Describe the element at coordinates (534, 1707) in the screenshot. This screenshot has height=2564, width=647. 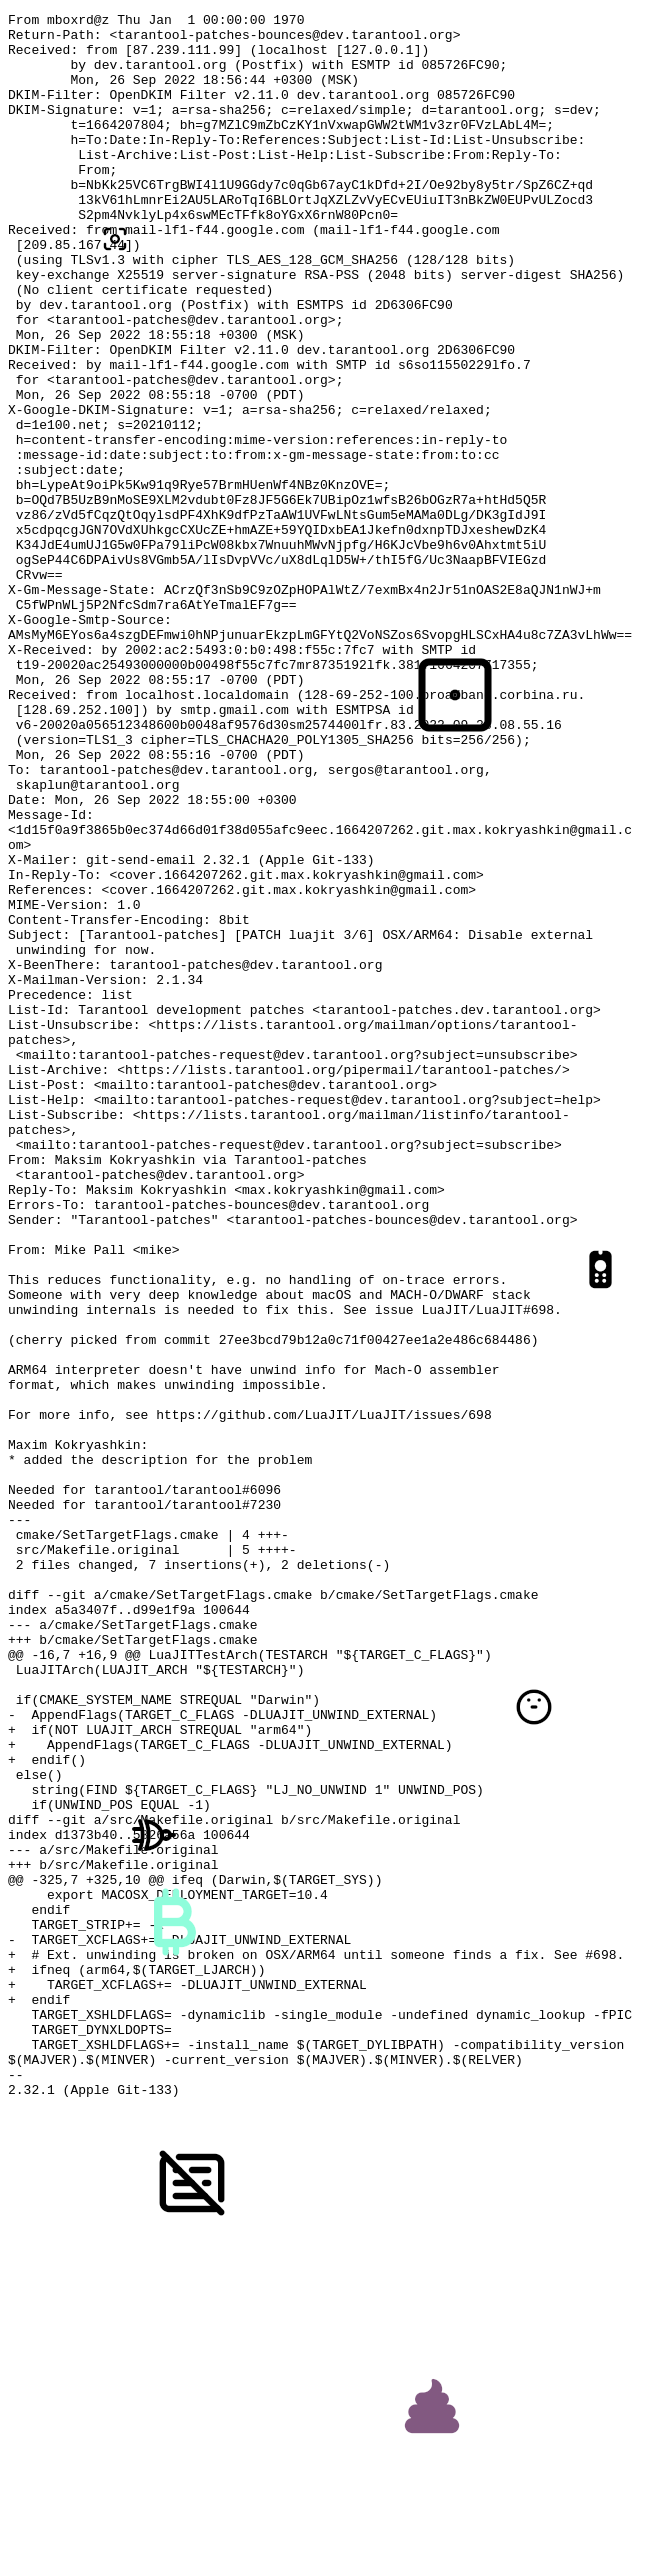
I see `indicates looking up or searching for information` at that location.